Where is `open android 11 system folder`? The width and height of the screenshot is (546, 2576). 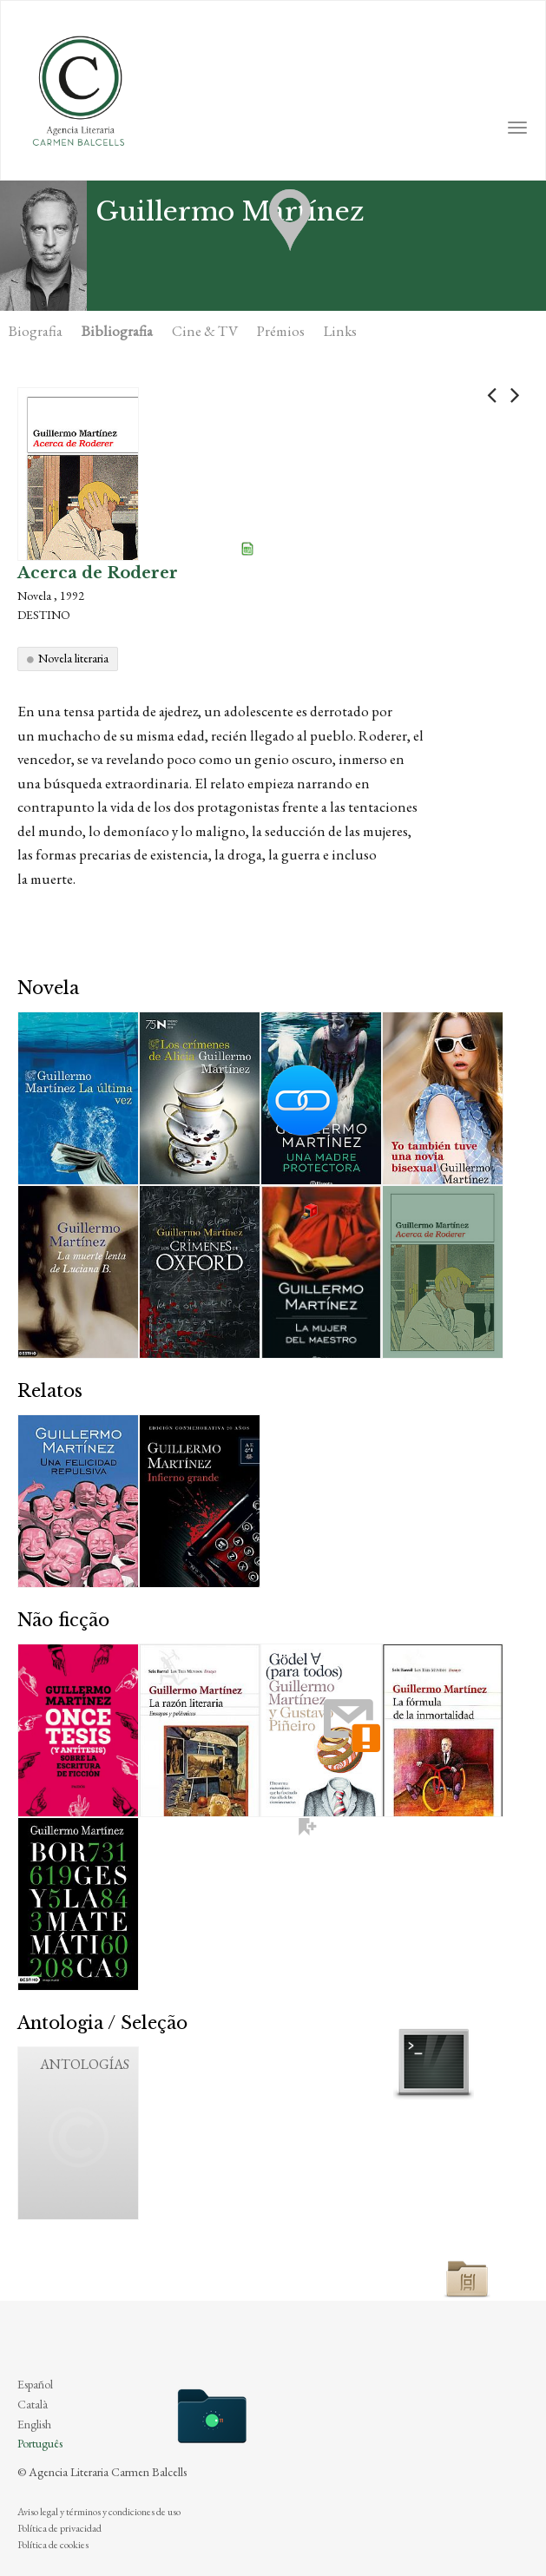
open android 11 system folder is located at coordinates (212, 2418).